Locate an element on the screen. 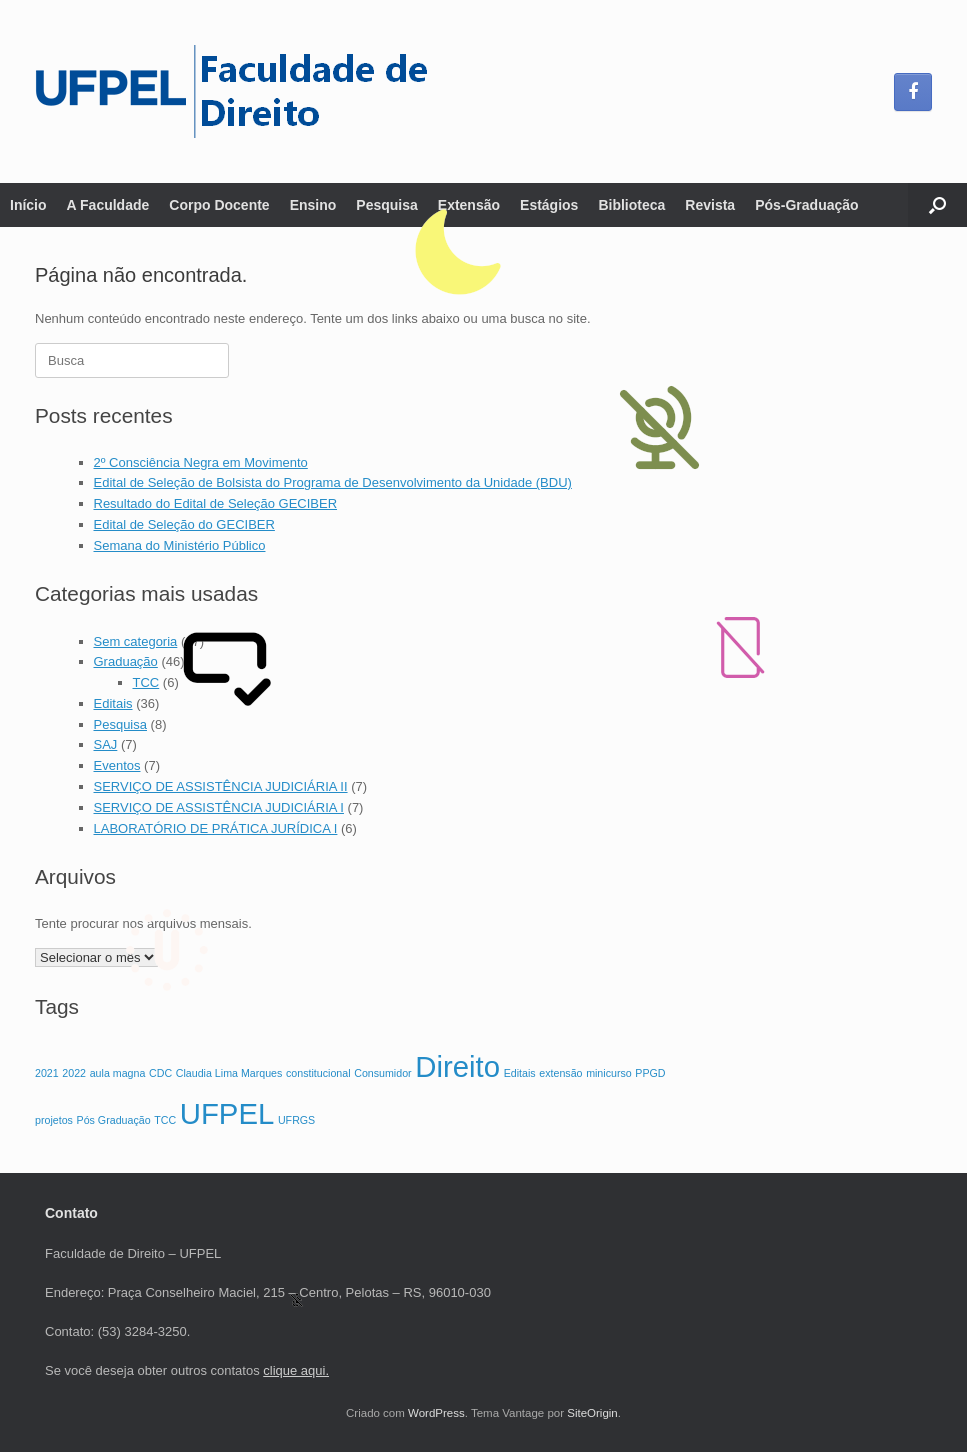 The image size is (967, 1452). indicates location is not wheelchair accessible is located at coordinates (297, 1300).